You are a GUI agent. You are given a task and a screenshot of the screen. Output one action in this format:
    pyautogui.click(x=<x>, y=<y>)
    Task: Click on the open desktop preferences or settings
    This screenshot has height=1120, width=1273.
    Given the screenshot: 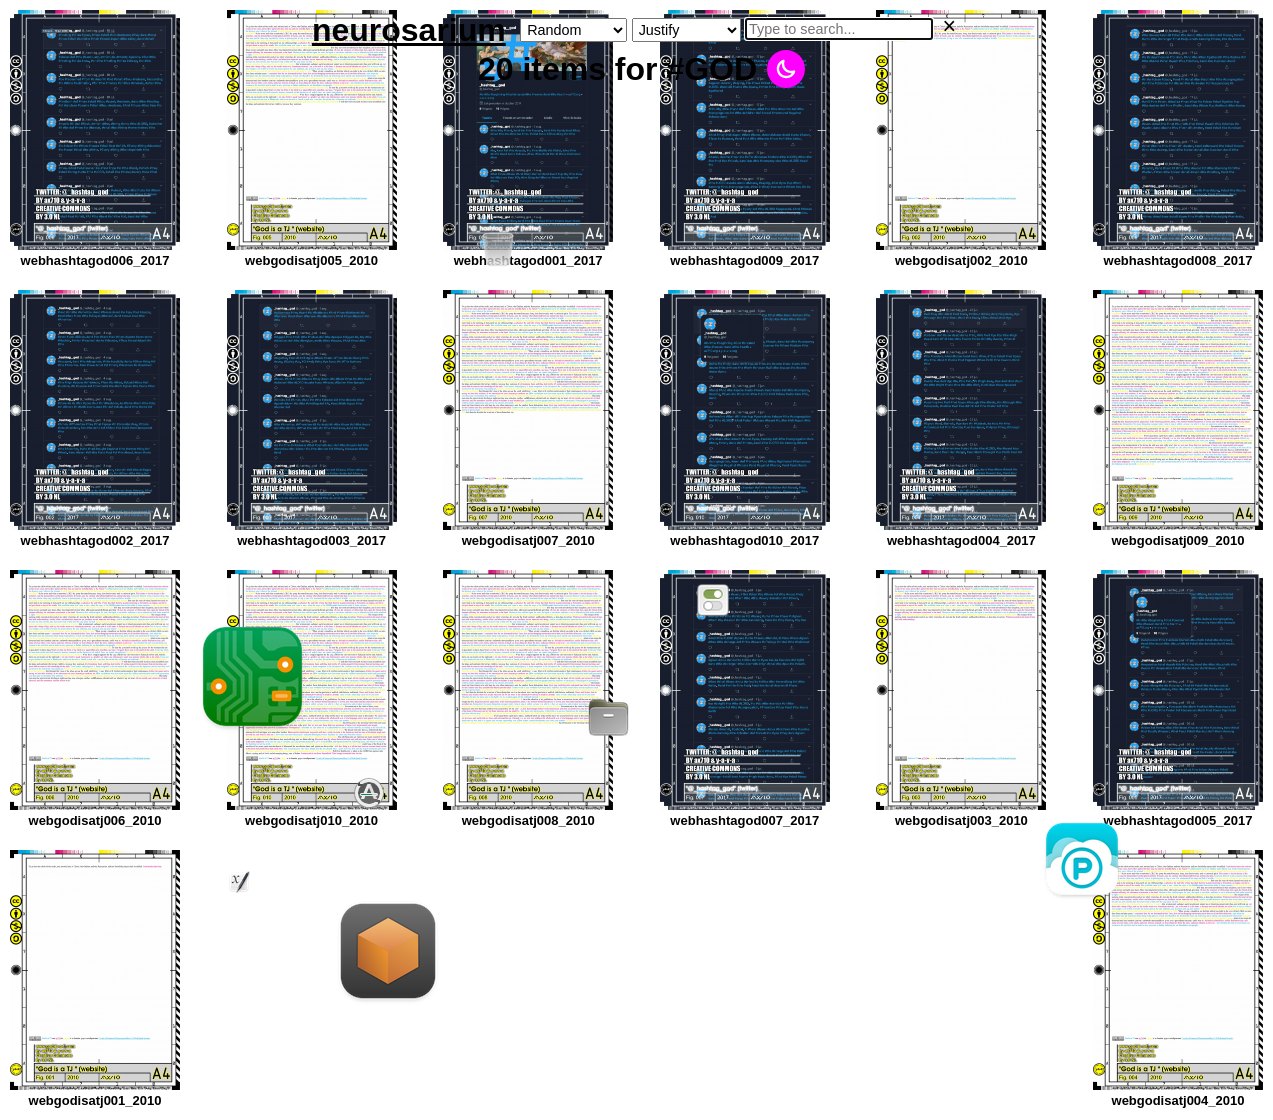 What is the action you would take?
    pyautogui.click(x=713, y=600)
    